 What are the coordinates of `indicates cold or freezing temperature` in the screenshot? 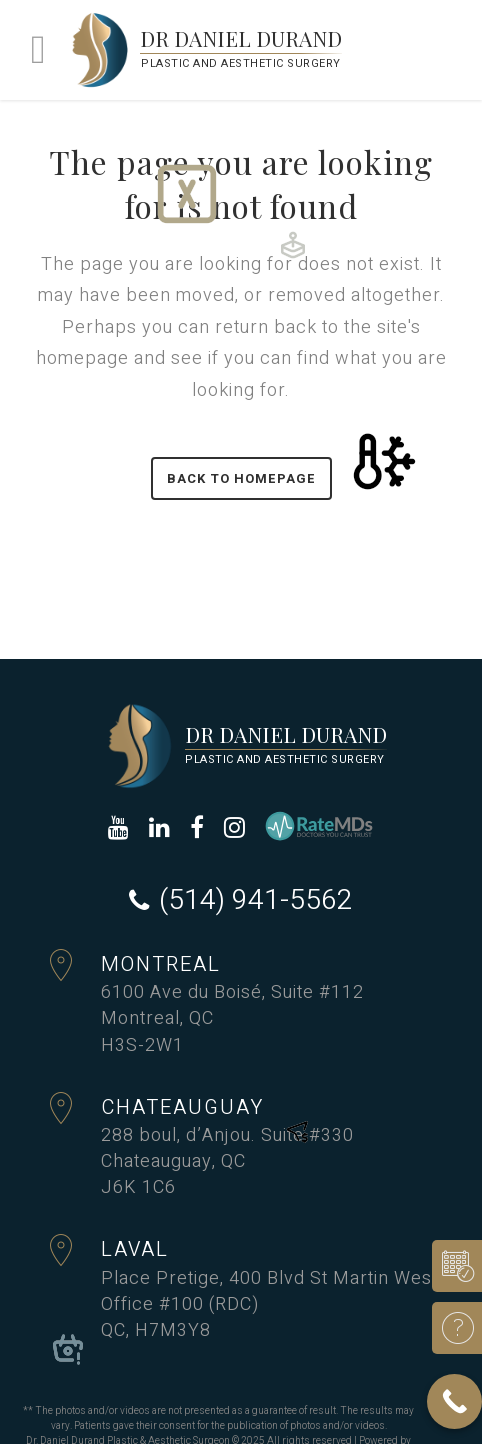 It's located at (384, 461).